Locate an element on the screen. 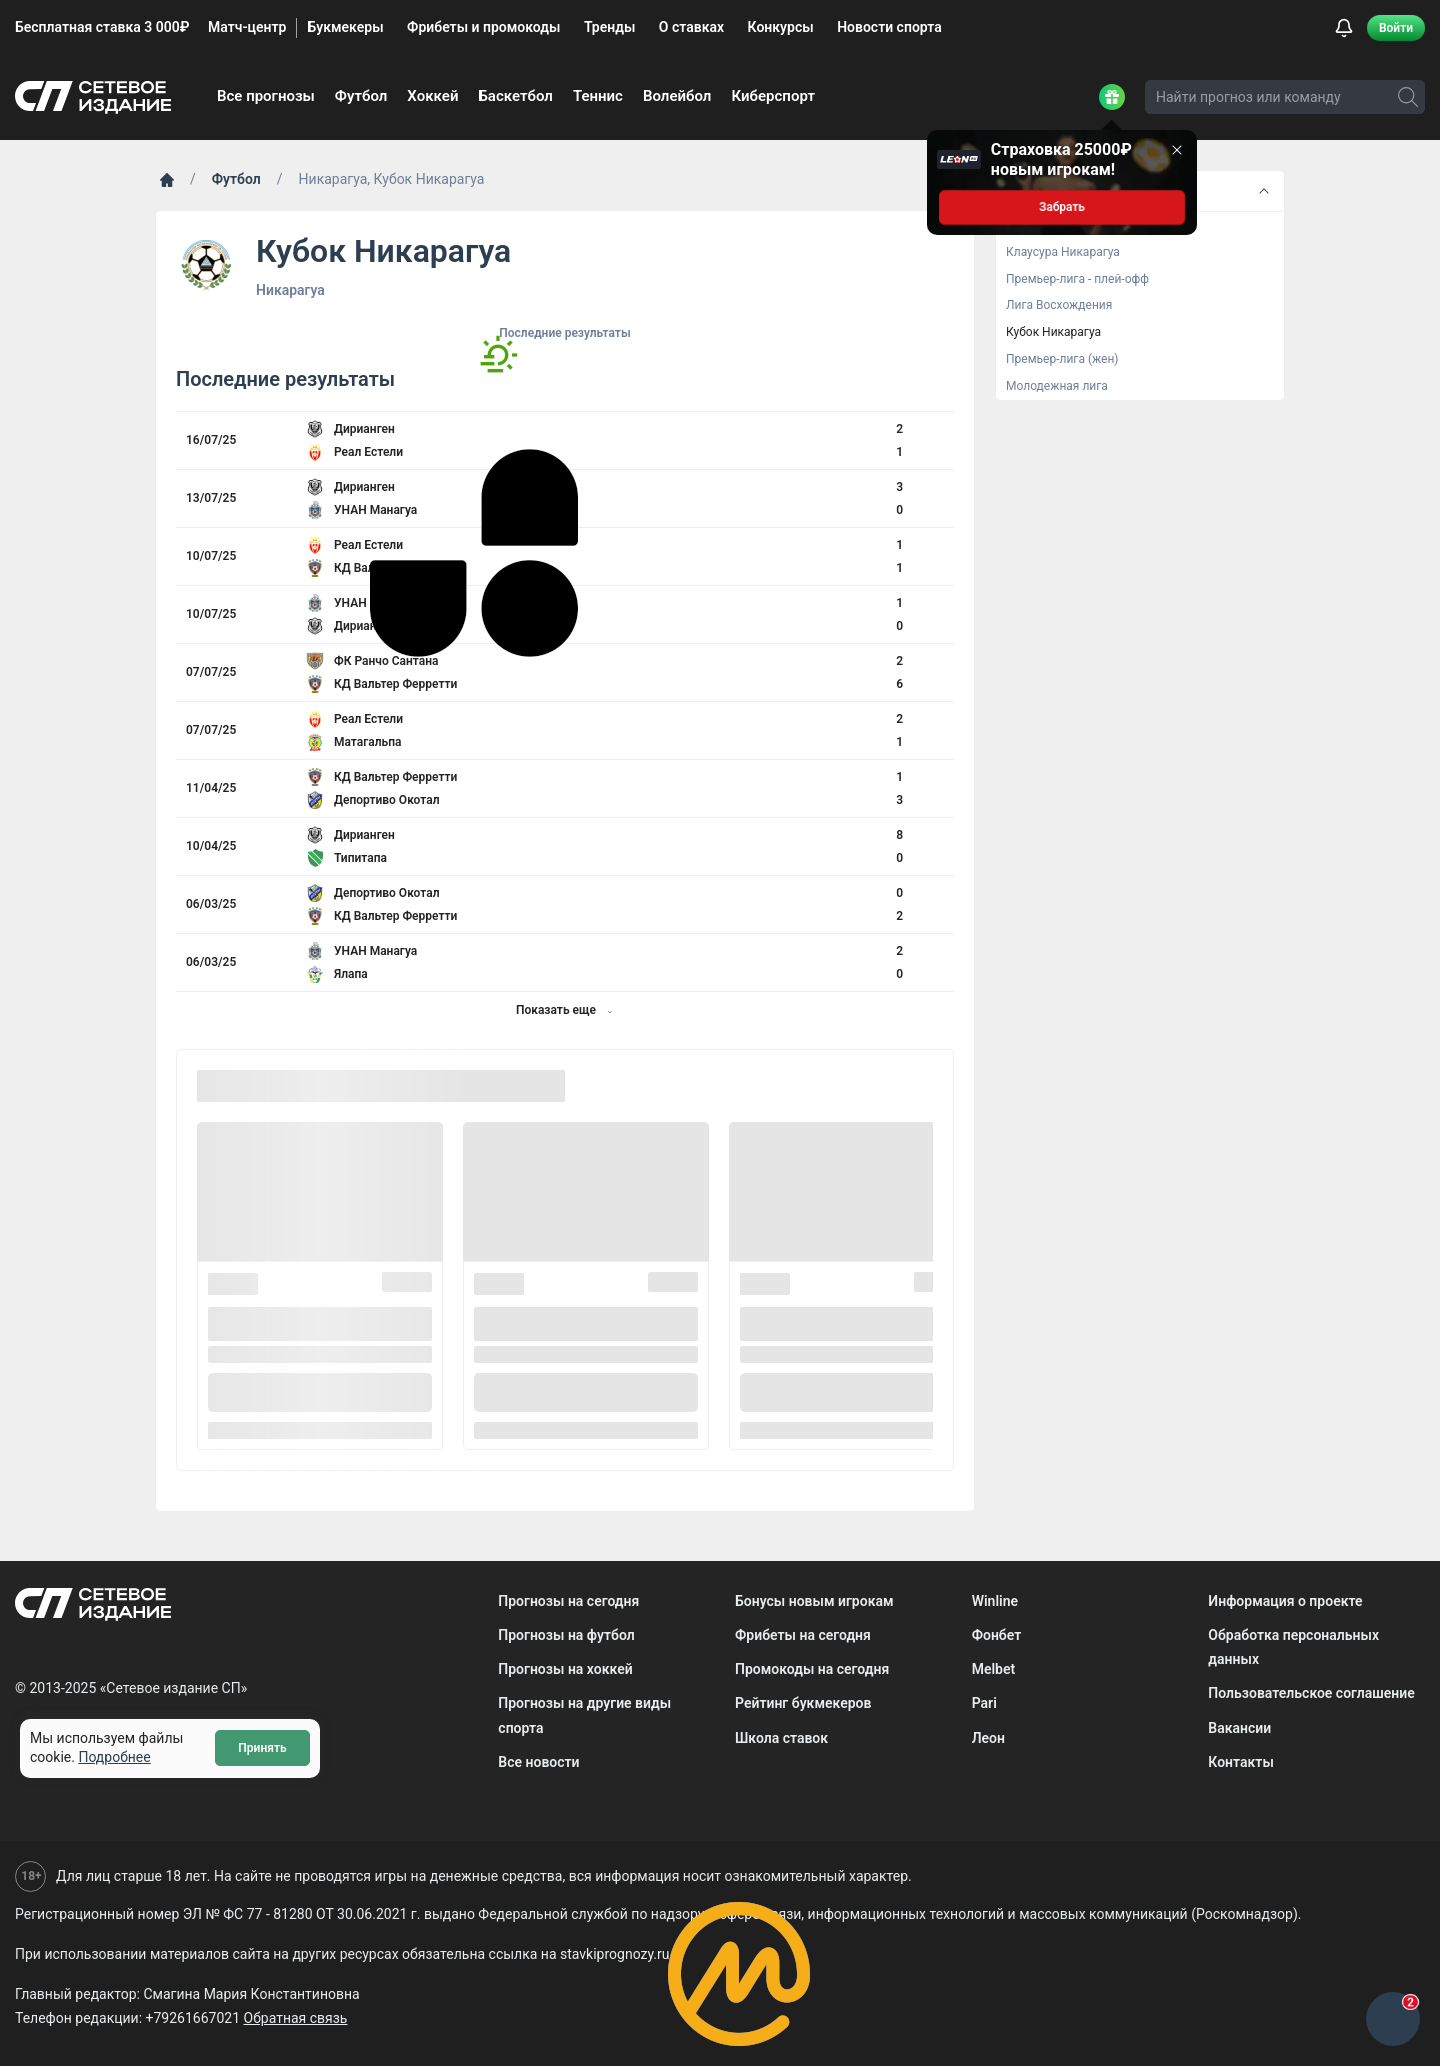 The height and width of the screenshot is (2066, 1440). open CoinMarketCap app is located at coordinates (739, 1974).